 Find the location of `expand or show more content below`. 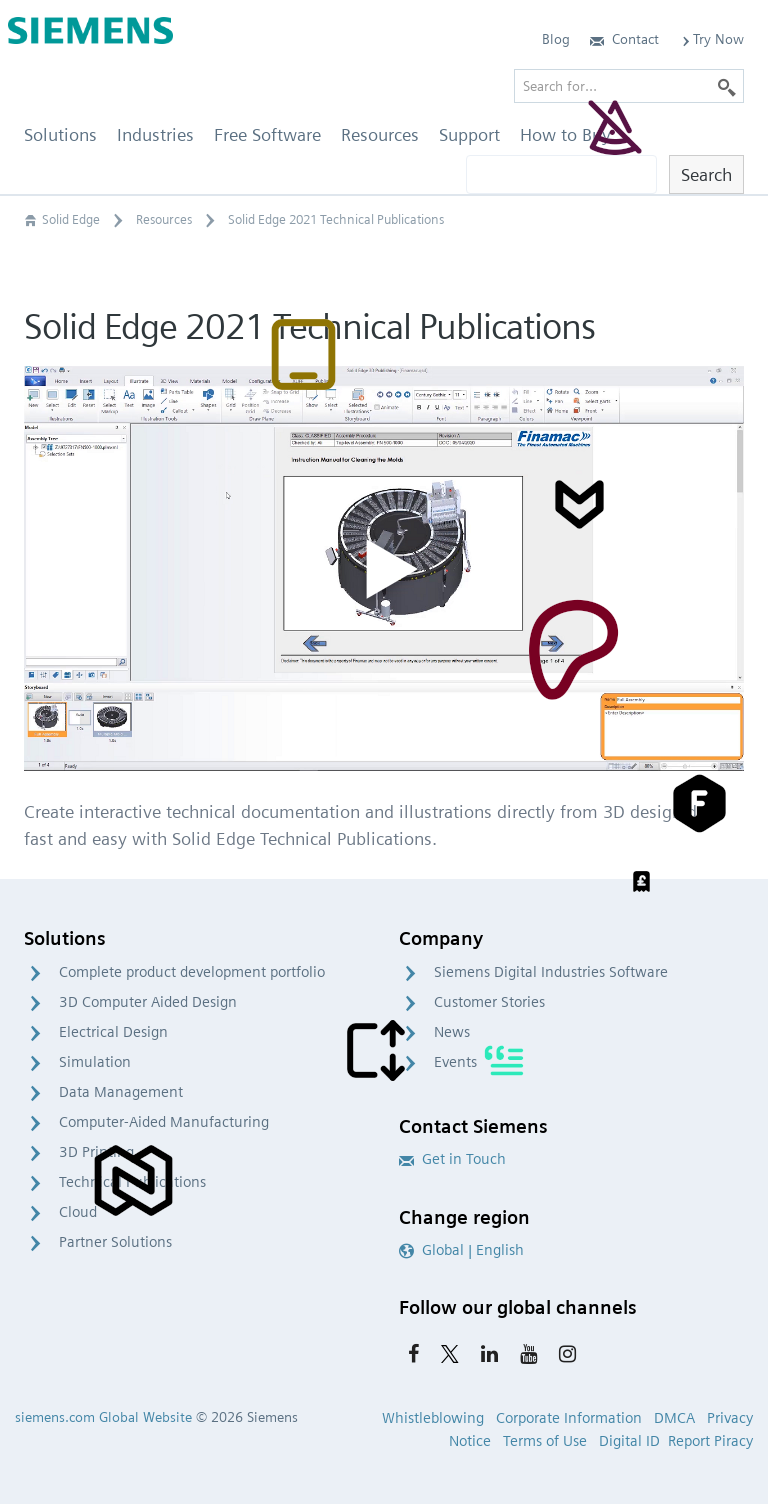

expand or show more content below is located at coordinates (579, 504).